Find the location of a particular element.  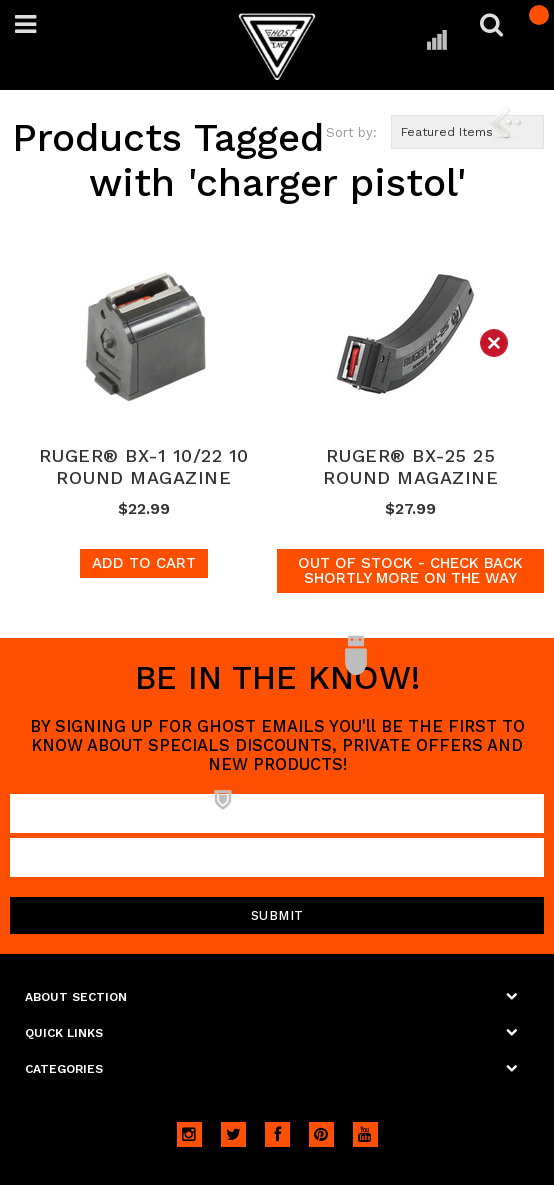

indicates high security status is located at coordinates (223, 800).